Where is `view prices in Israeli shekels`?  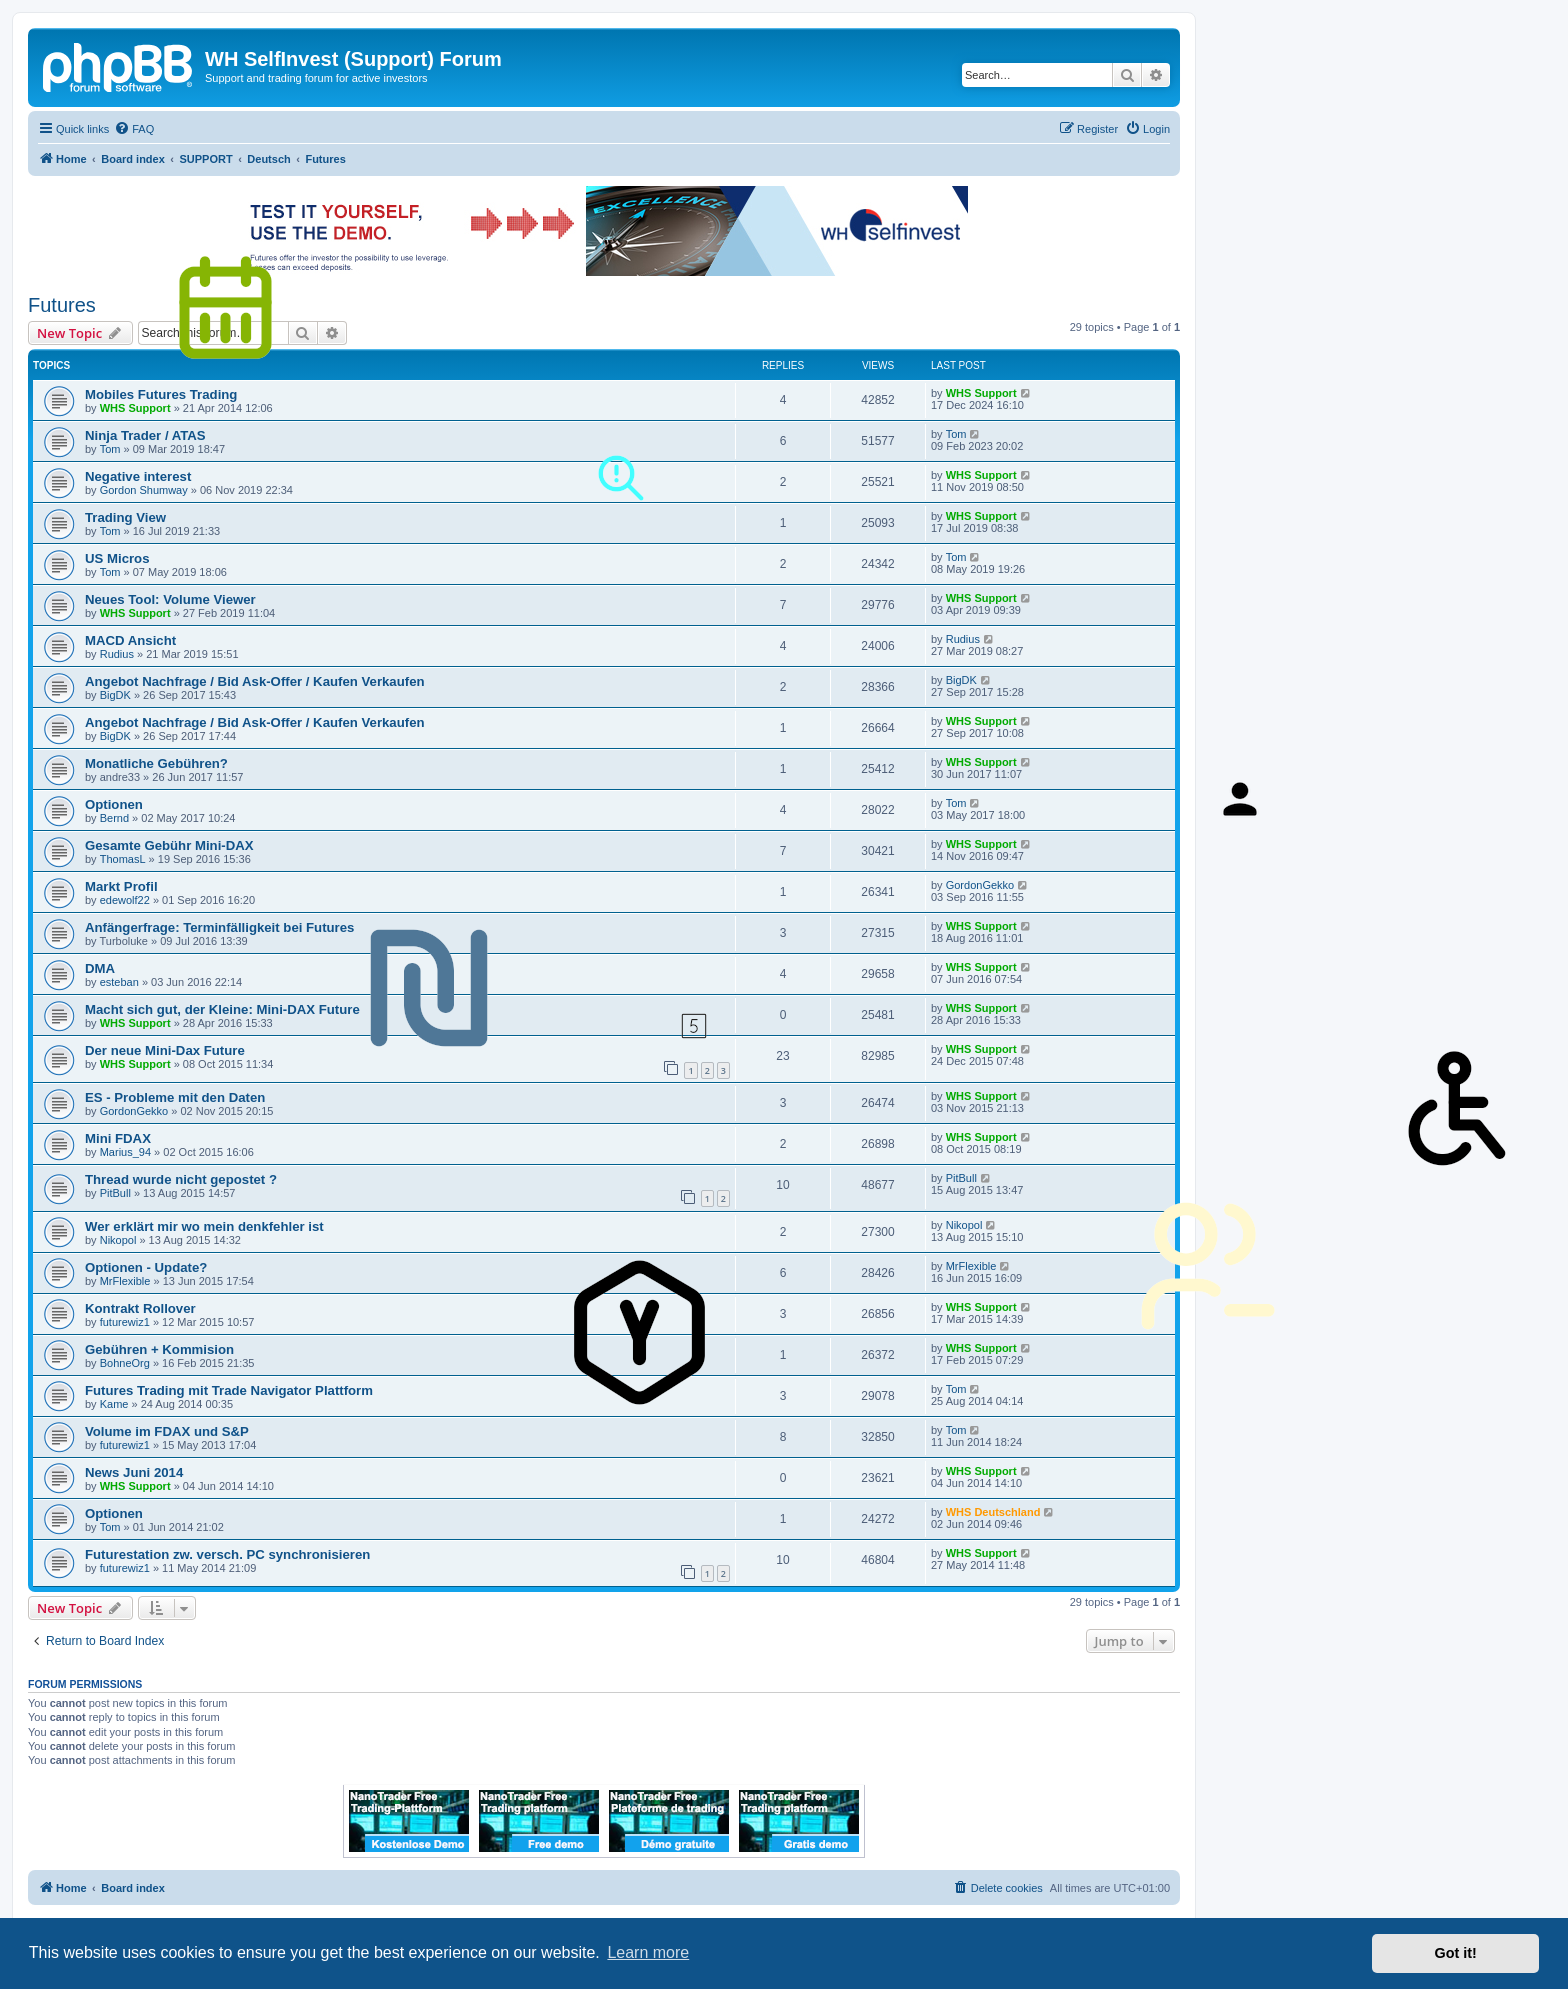 view prices in Israeli shekels is located at coordinates (429, 988).